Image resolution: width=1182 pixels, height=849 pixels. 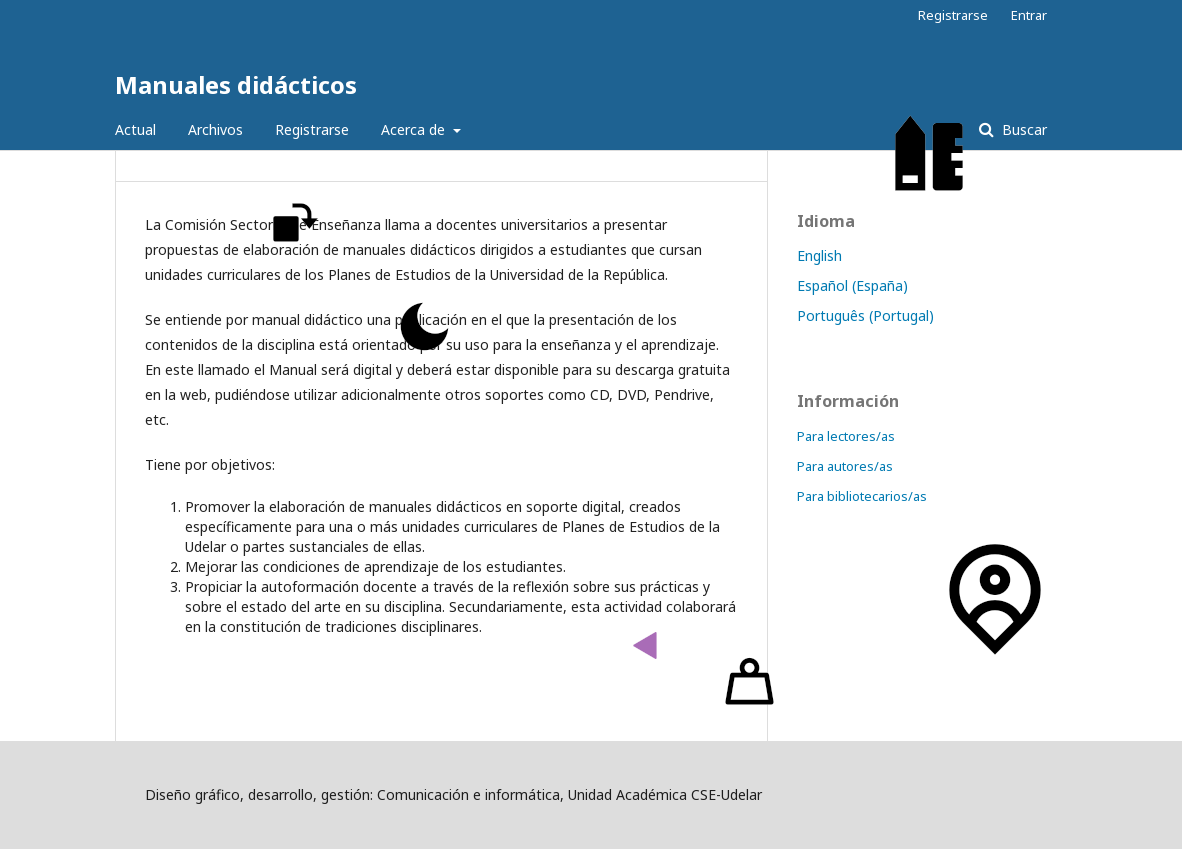 I want to click on view your current location on the map, so click(x=995, y=595).